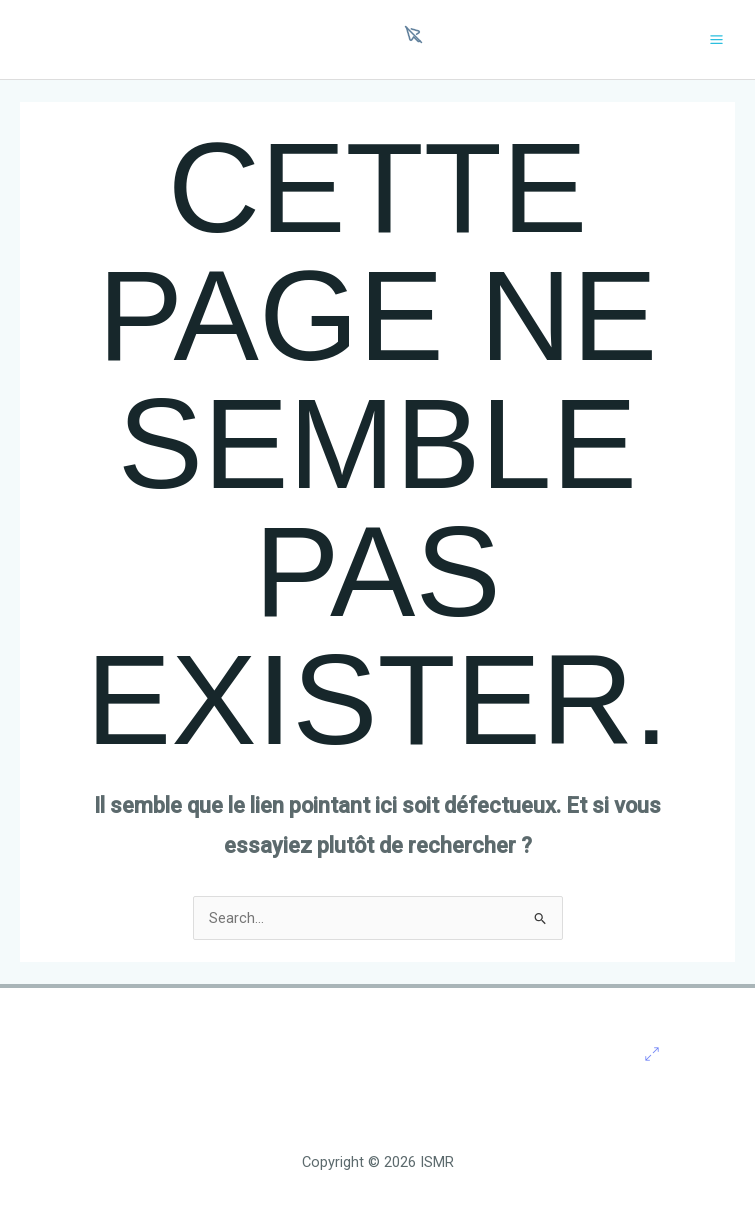 The image size is (755, 1208). I want to click on expand to fullscreen mode, so click(652, 1054).